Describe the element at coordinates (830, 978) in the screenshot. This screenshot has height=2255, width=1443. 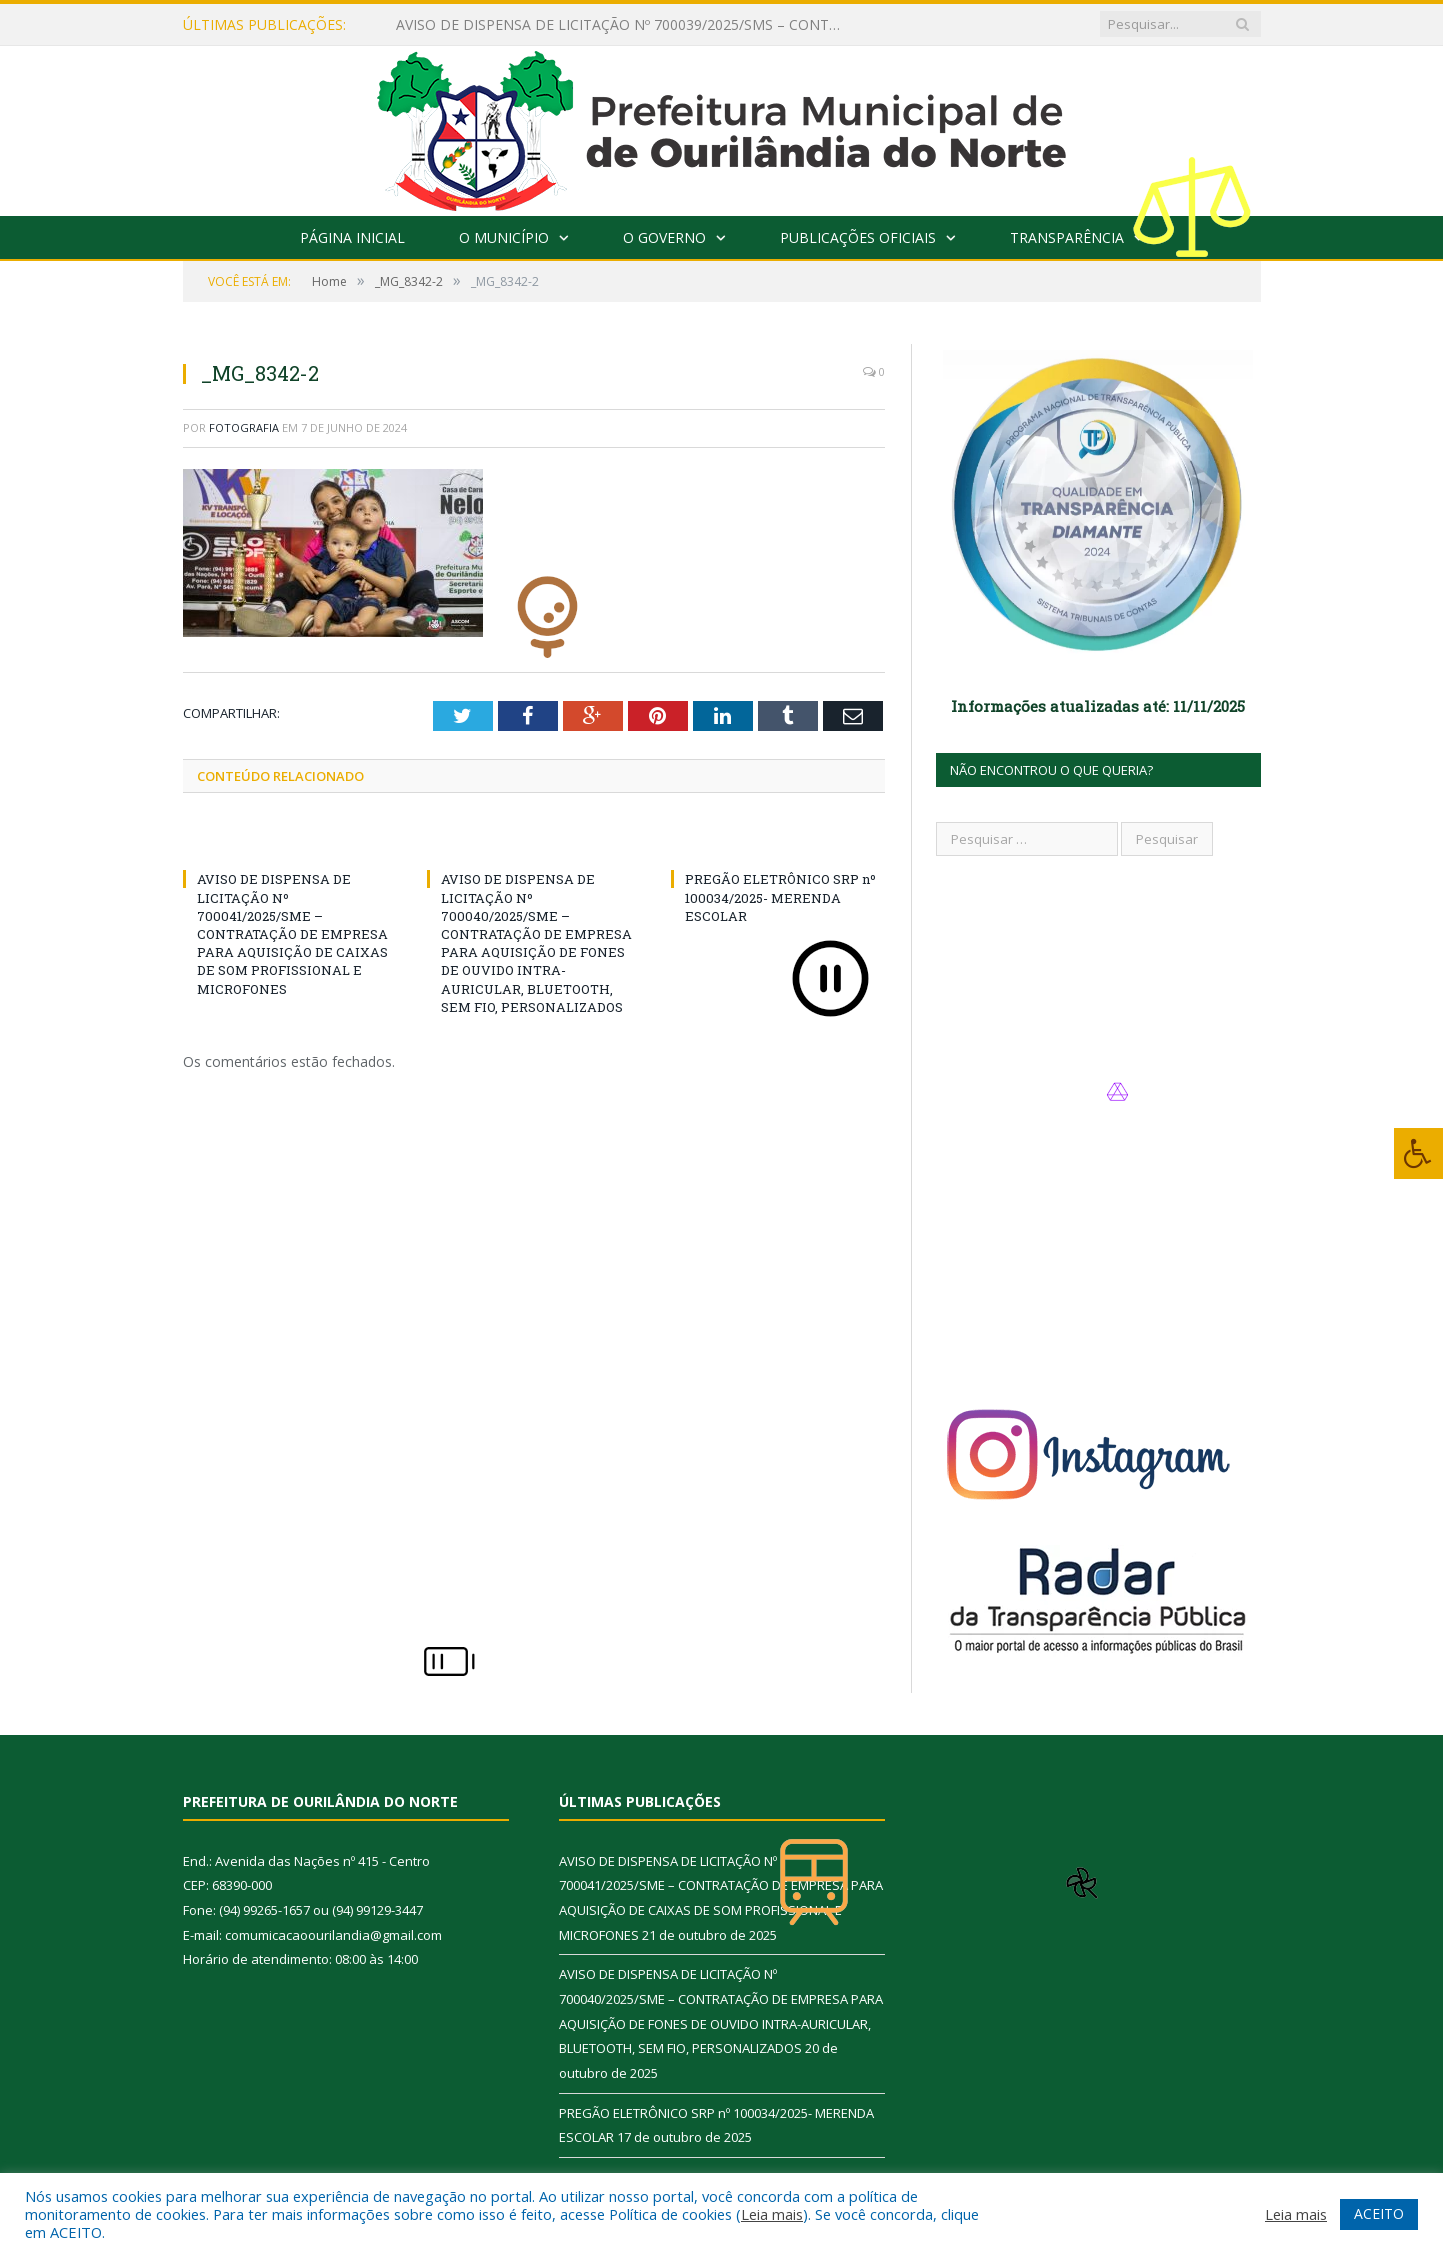
I see `pause media playback` at that location.